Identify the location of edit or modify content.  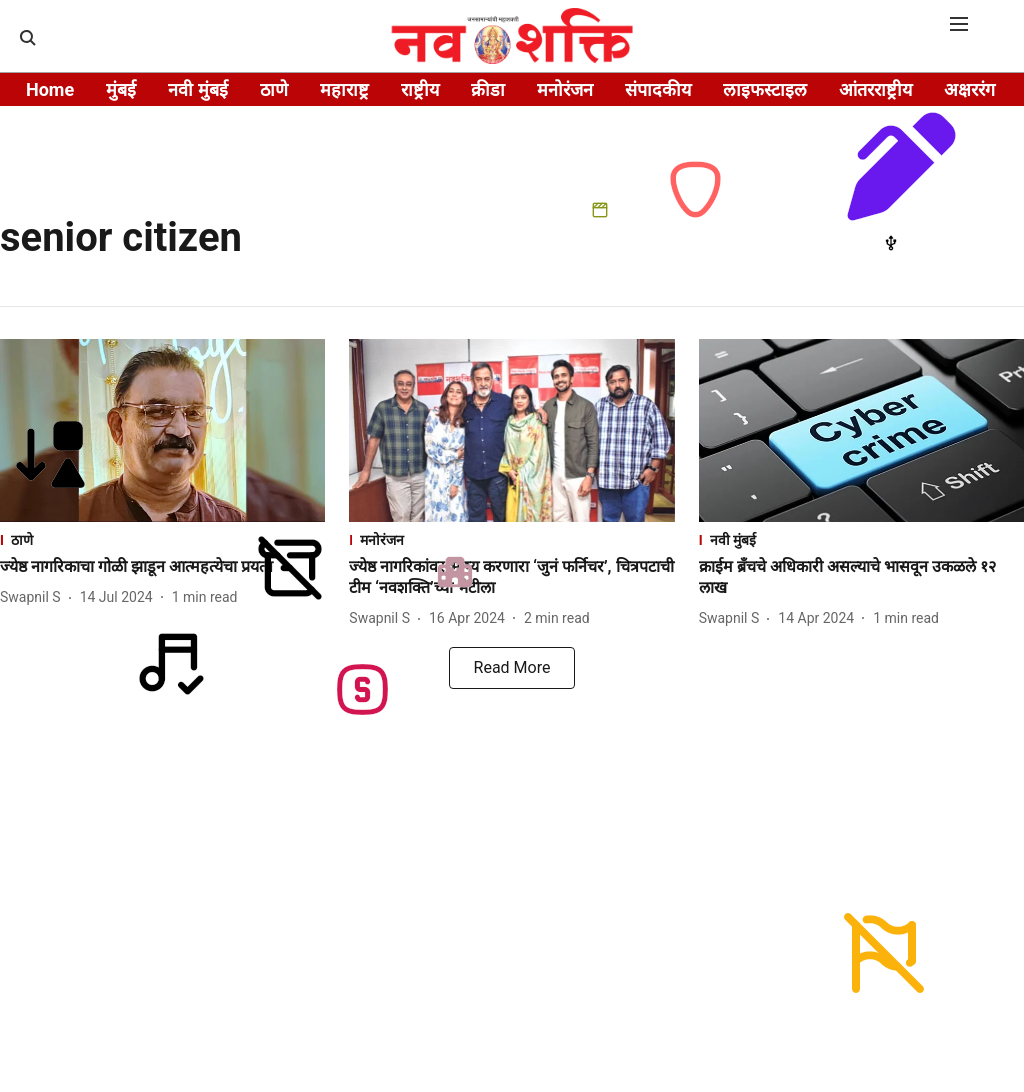
(901, 166).